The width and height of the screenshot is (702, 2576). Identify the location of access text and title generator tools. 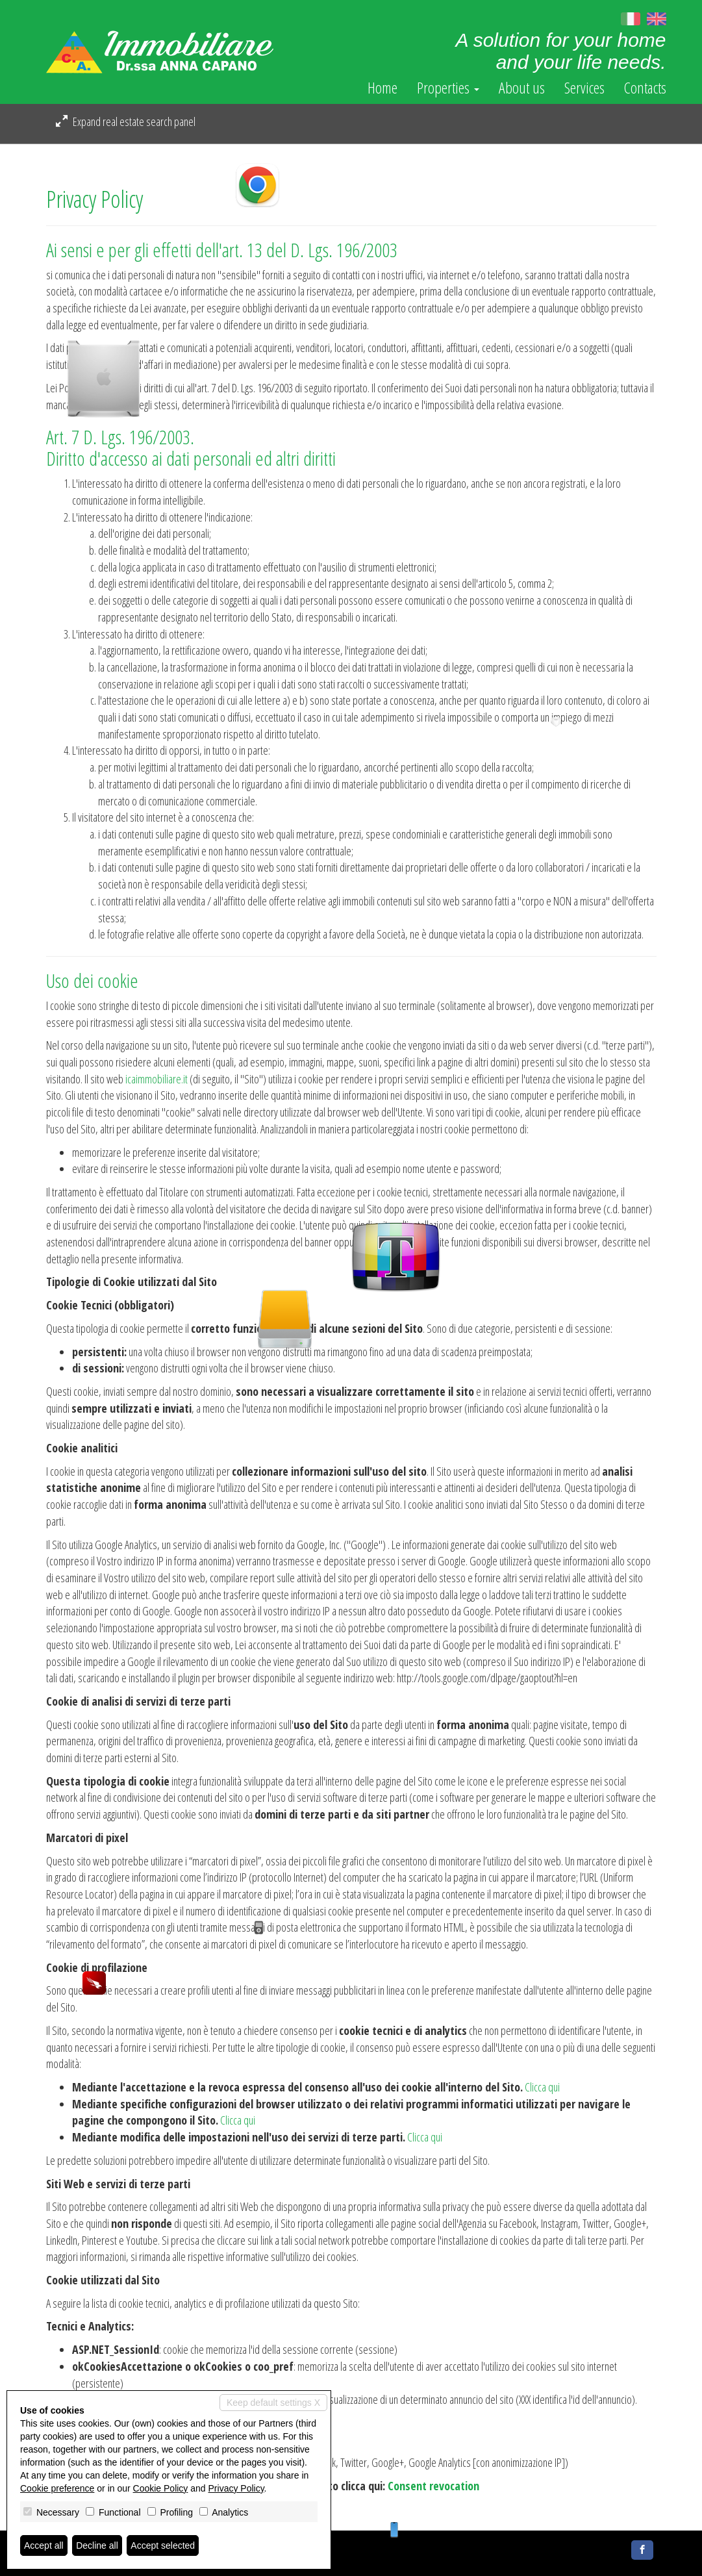
(395, 1261).